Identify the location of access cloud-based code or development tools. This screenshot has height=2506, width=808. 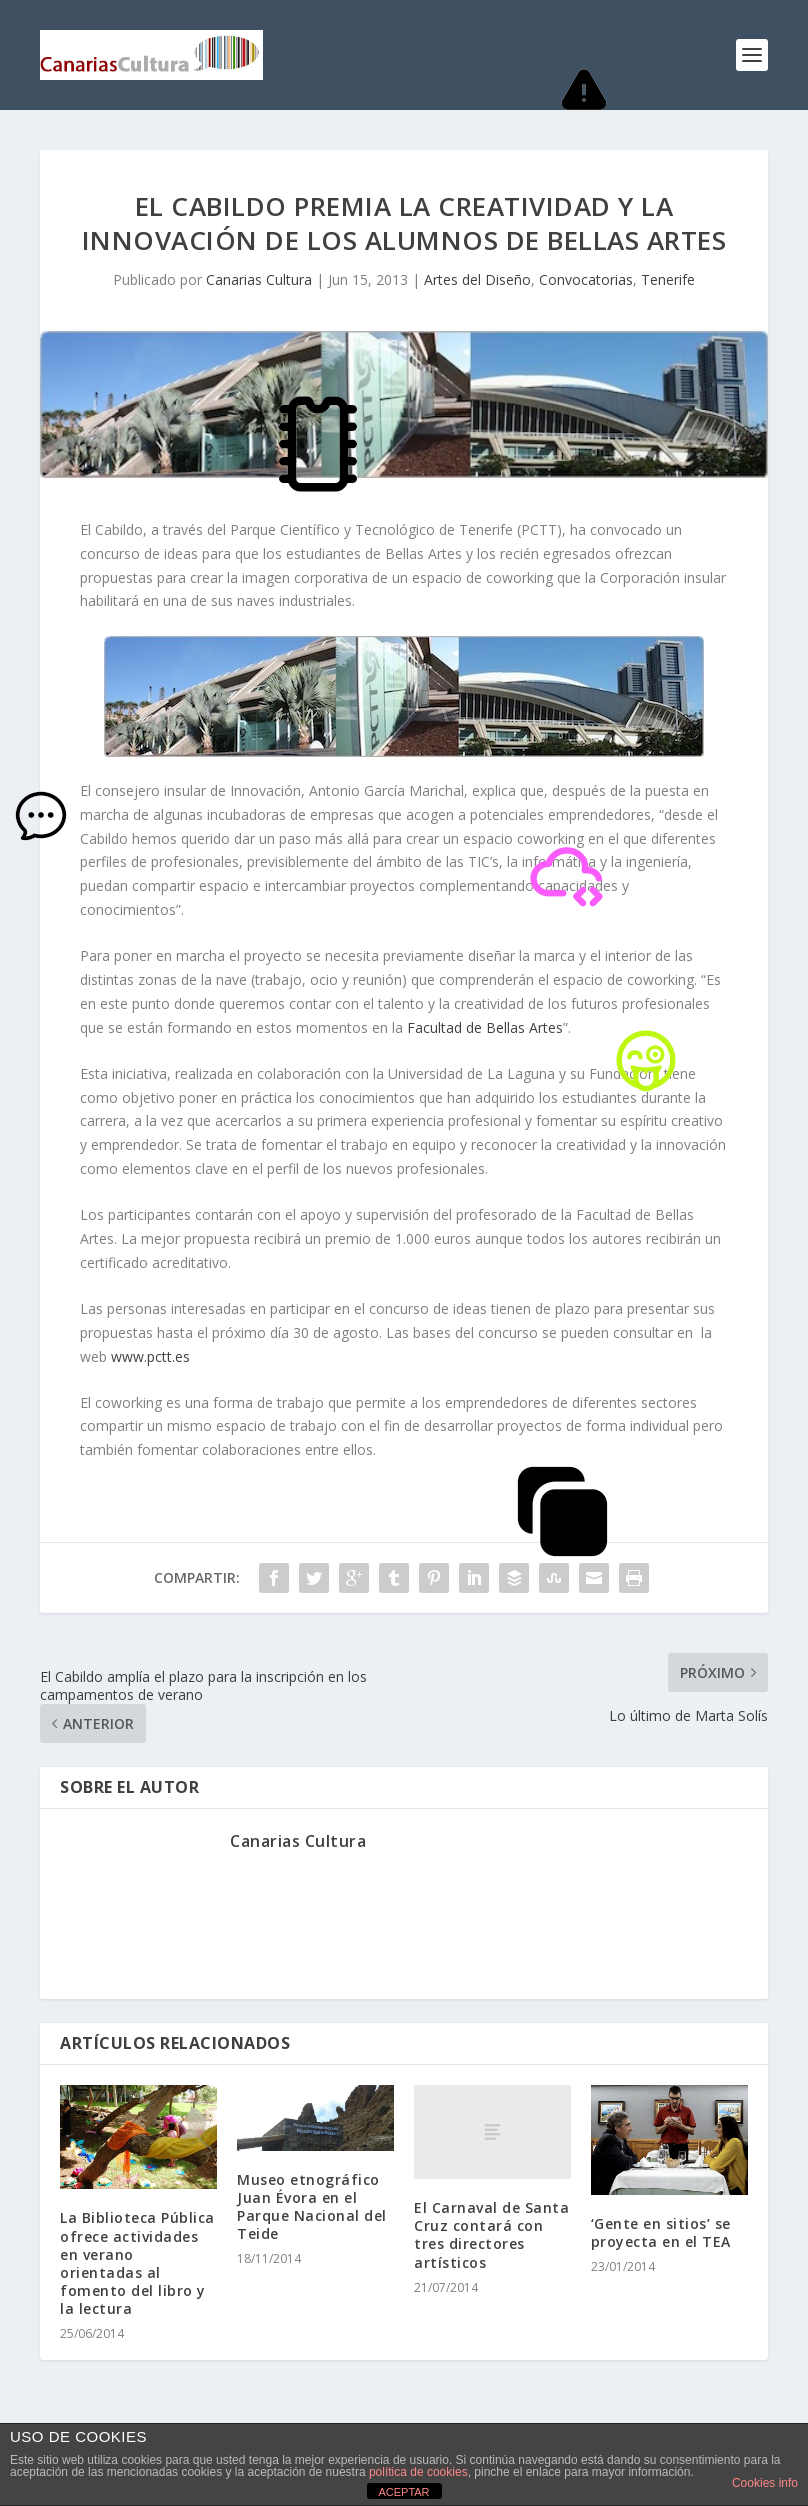
(566, 873).